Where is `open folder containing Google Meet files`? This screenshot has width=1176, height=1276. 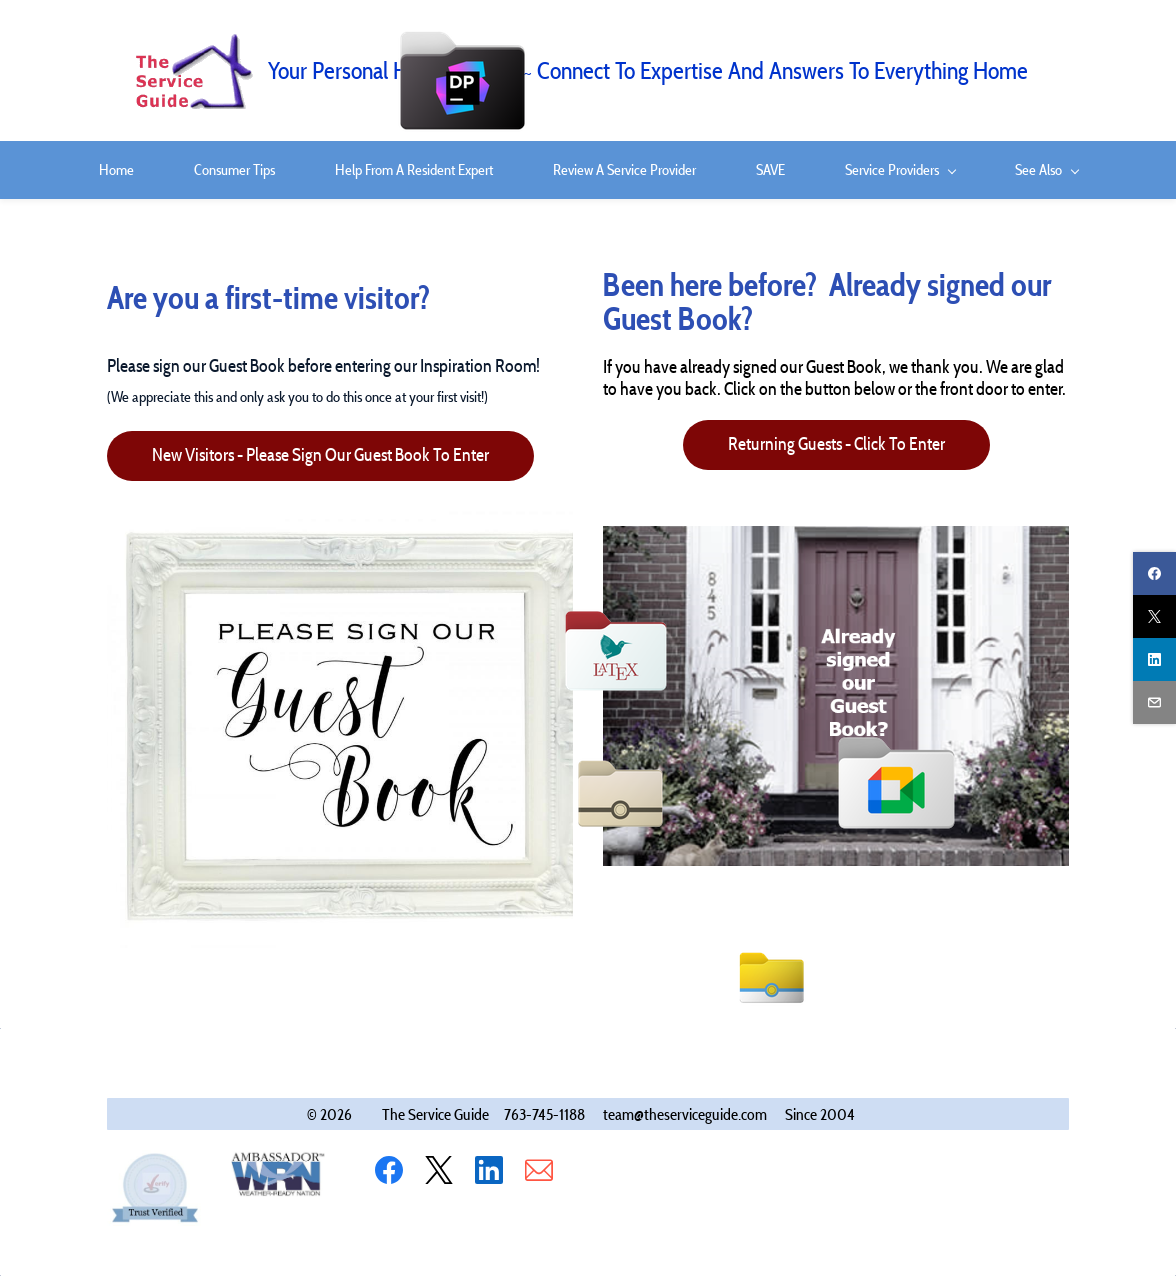 open folder containing Google Meet files is located at coordinates (896, 786).